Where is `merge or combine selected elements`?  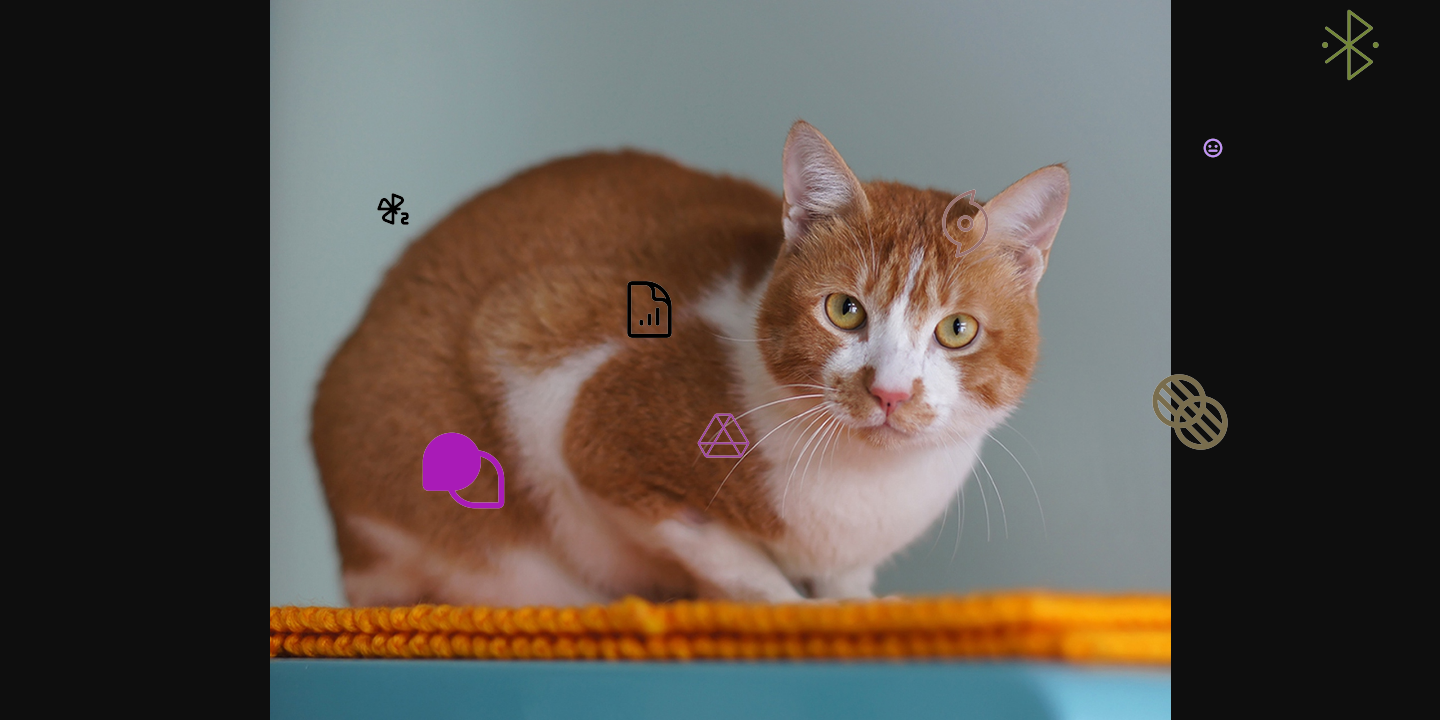 merge or combine selected elements is located at coordinates (1190, 412).